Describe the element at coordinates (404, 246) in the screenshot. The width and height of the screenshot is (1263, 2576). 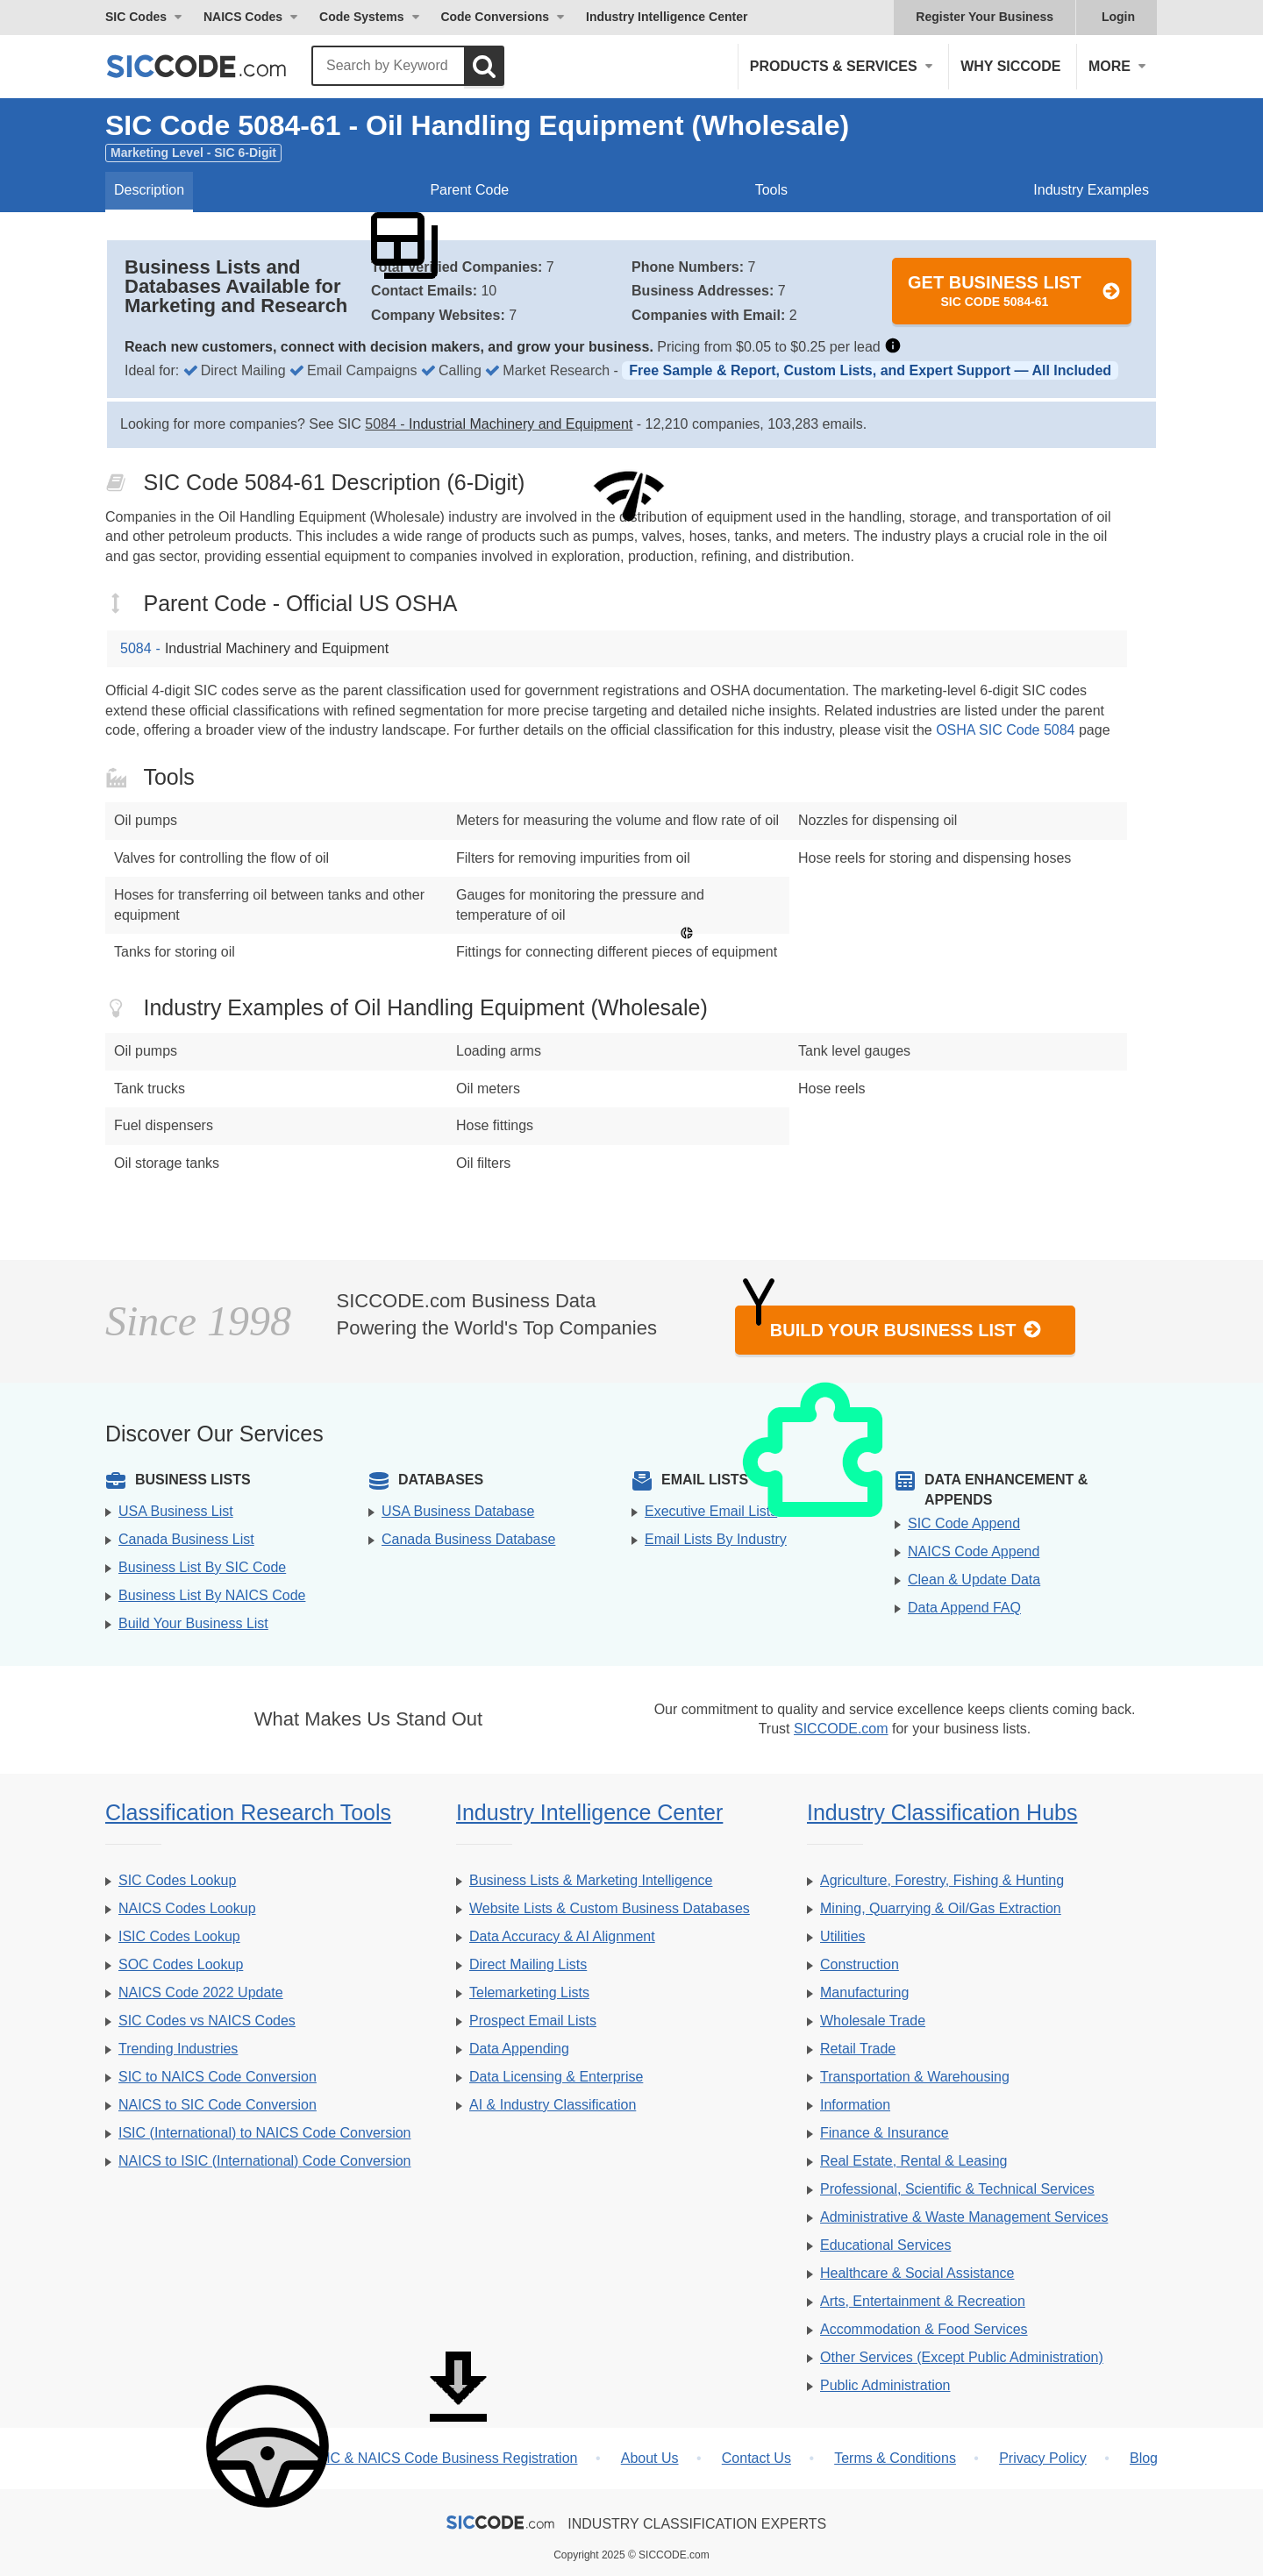
I see `create a backup copy of table data` at that location.